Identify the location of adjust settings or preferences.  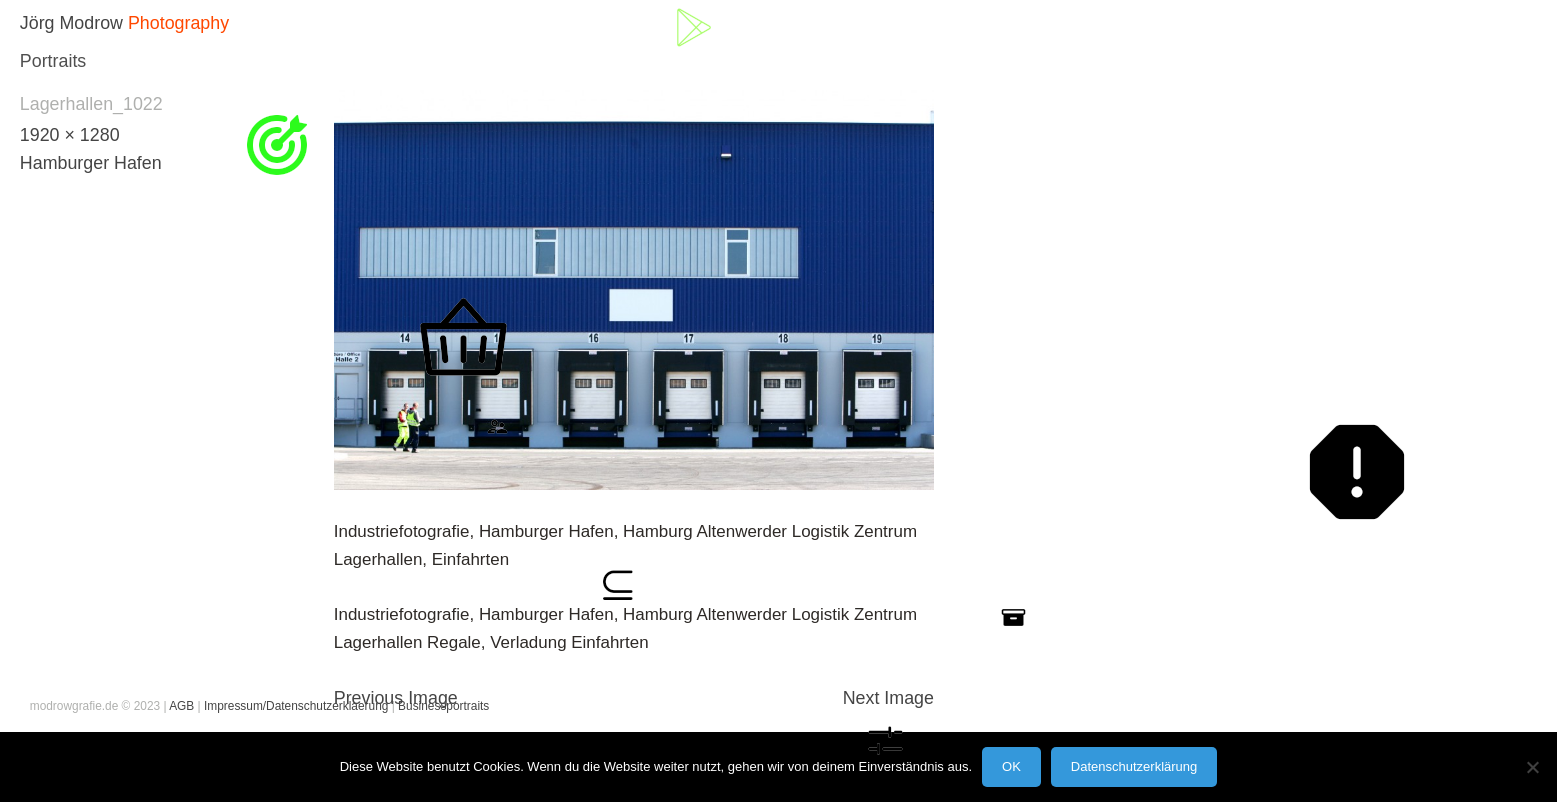
(885, 740).